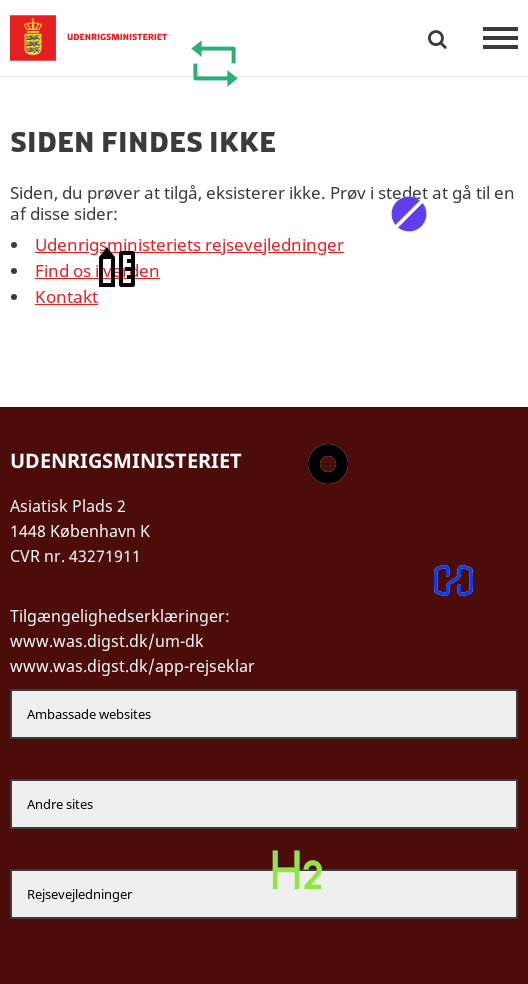 Image resolution: width=528 pixels, height=984 pixels. Describe the element at coordinates (409, 214) in the screenshot. I see `indicates a prohibited or blocked action` at that location.